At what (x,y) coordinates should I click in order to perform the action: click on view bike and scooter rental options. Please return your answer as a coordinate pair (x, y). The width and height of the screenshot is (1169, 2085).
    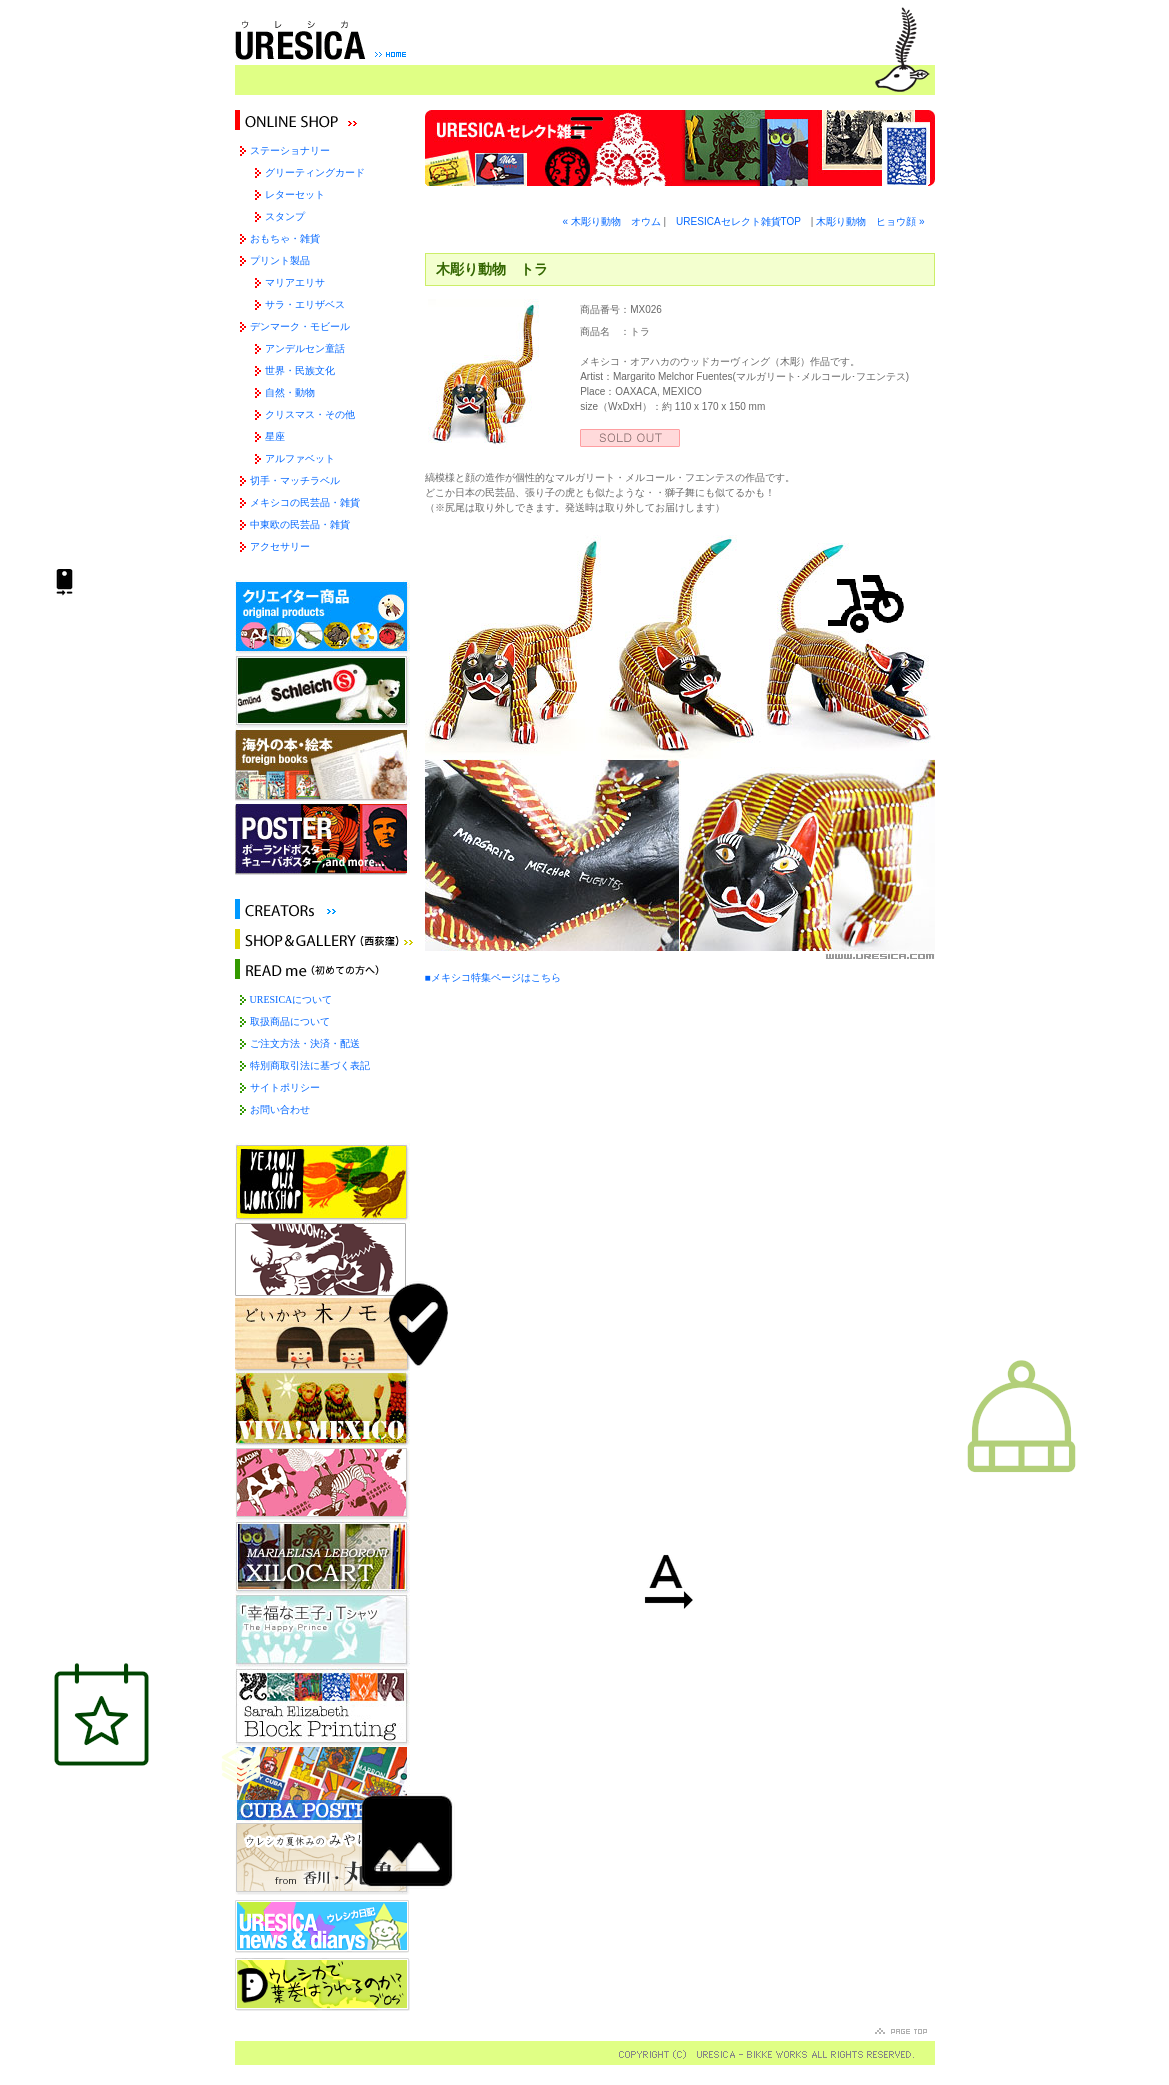
    Looking at the image, I should click on (866, 604).